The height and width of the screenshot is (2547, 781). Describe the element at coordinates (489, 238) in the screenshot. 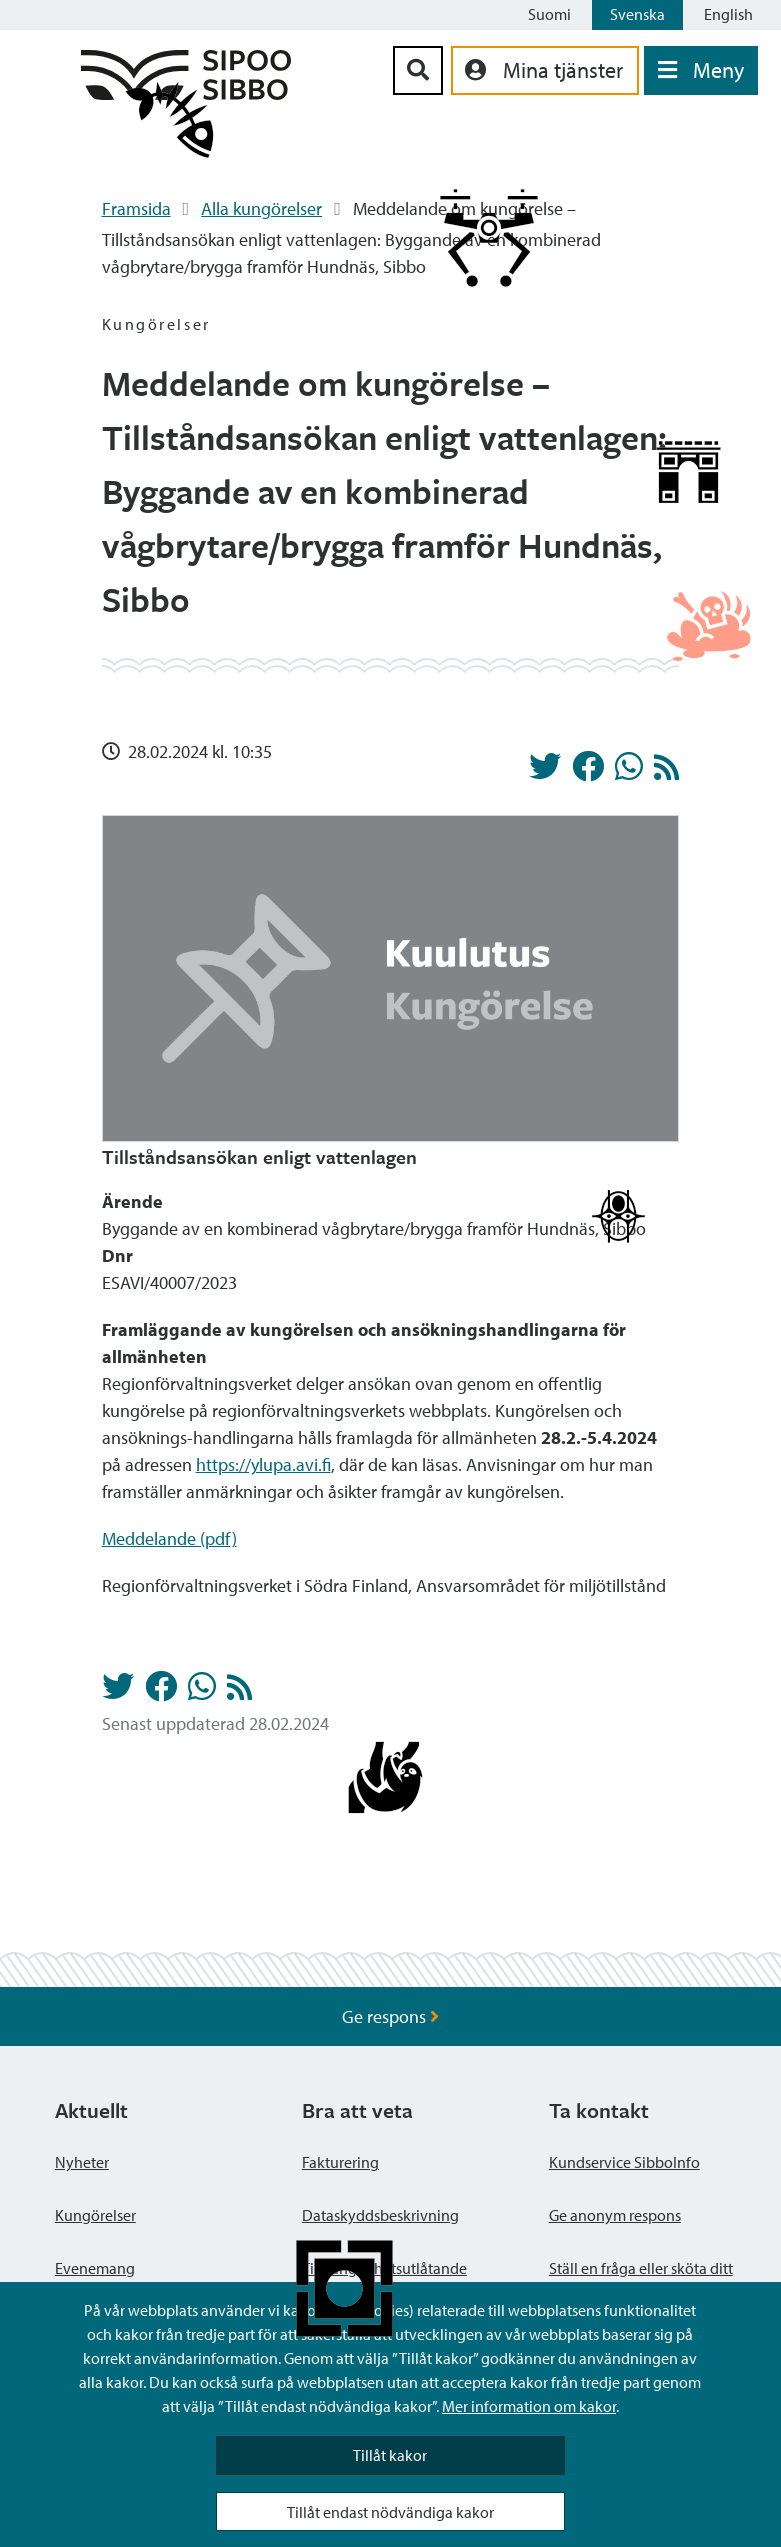

I see `track your drone delivery status` at that location.